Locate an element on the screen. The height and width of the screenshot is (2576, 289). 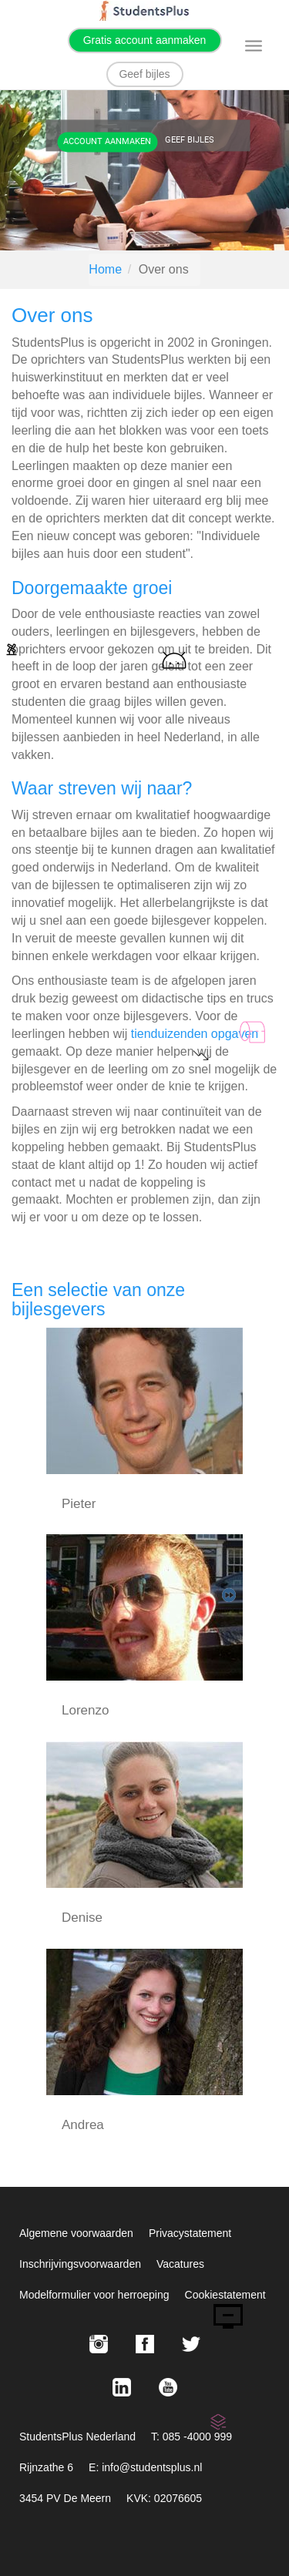
indicates a downward trend or decline in metrics is located at coordinates (200, 1055).